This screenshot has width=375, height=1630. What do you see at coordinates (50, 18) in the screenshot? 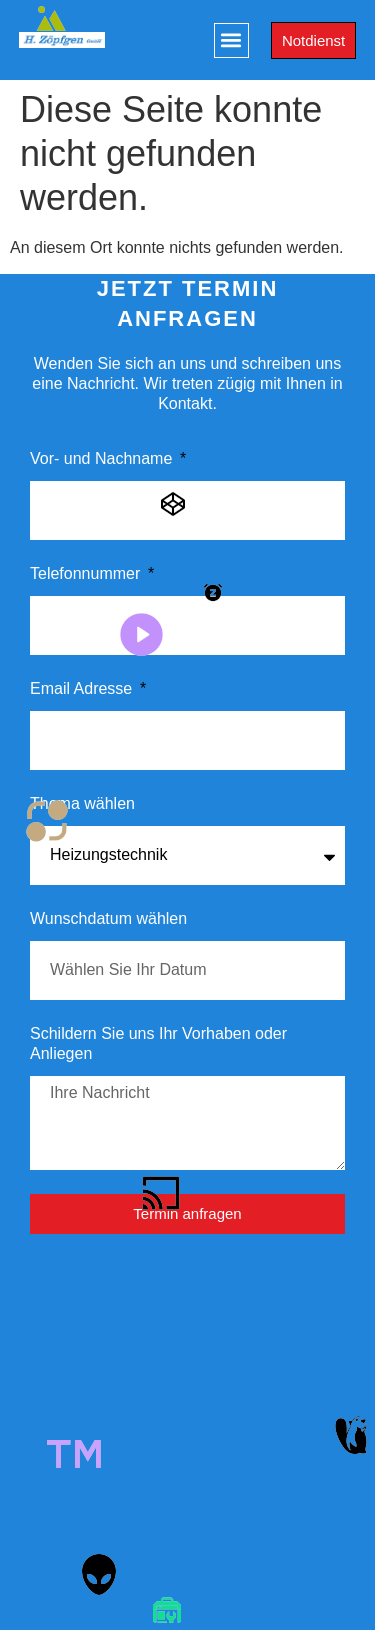
I see `switch to landscape photo mode` at bounding box center [50, 18].